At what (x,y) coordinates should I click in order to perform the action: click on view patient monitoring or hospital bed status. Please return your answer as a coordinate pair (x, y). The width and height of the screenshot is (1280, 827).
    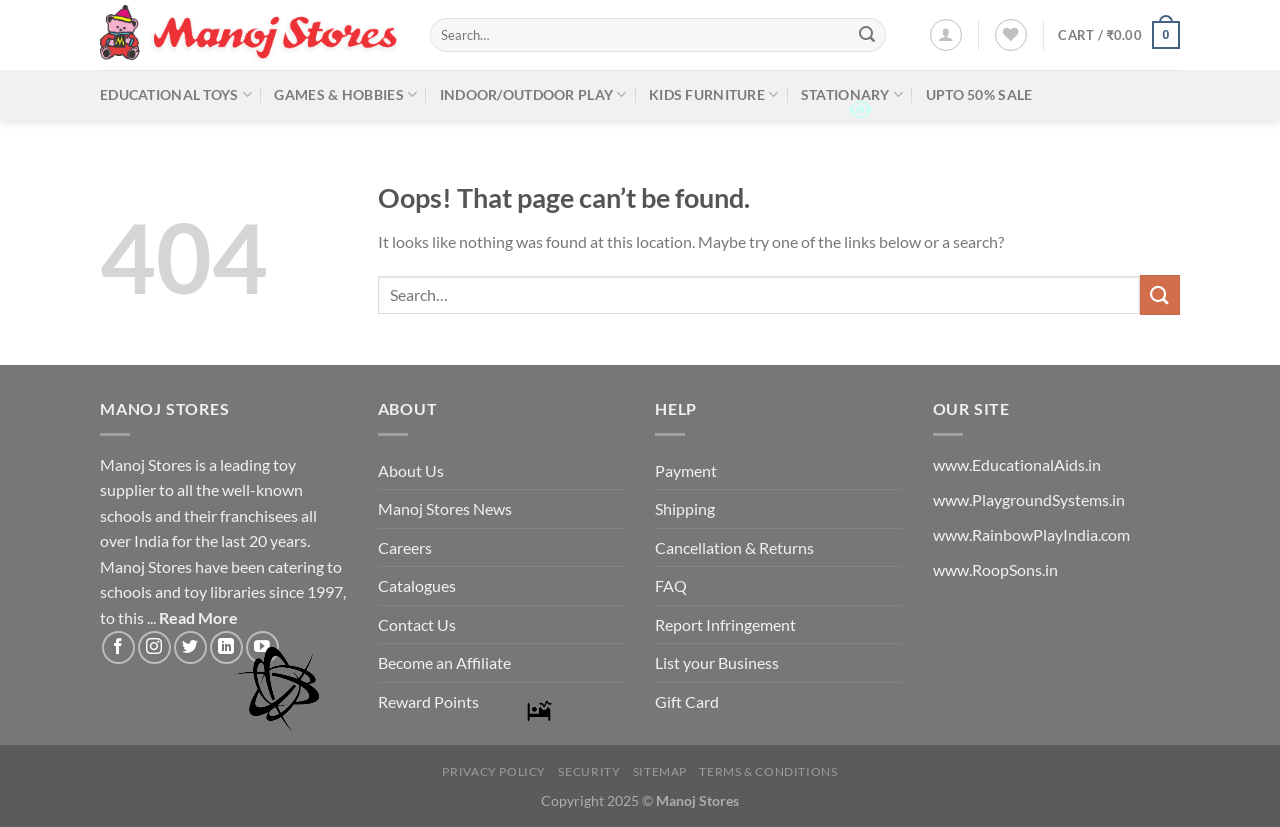
    Looking at the image, I should click on (539, 712).